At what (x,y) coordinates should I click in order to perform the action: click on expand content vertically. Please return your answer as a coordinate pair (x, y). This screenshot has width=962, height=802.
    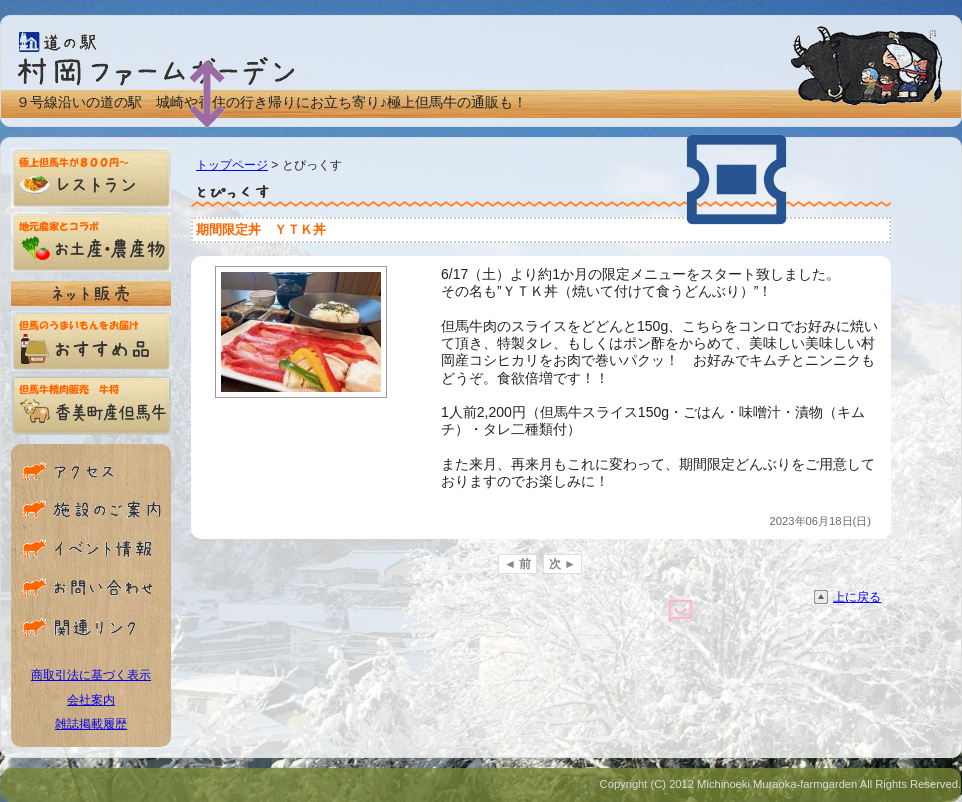
    Looking at the image, I should click on (207, 94).